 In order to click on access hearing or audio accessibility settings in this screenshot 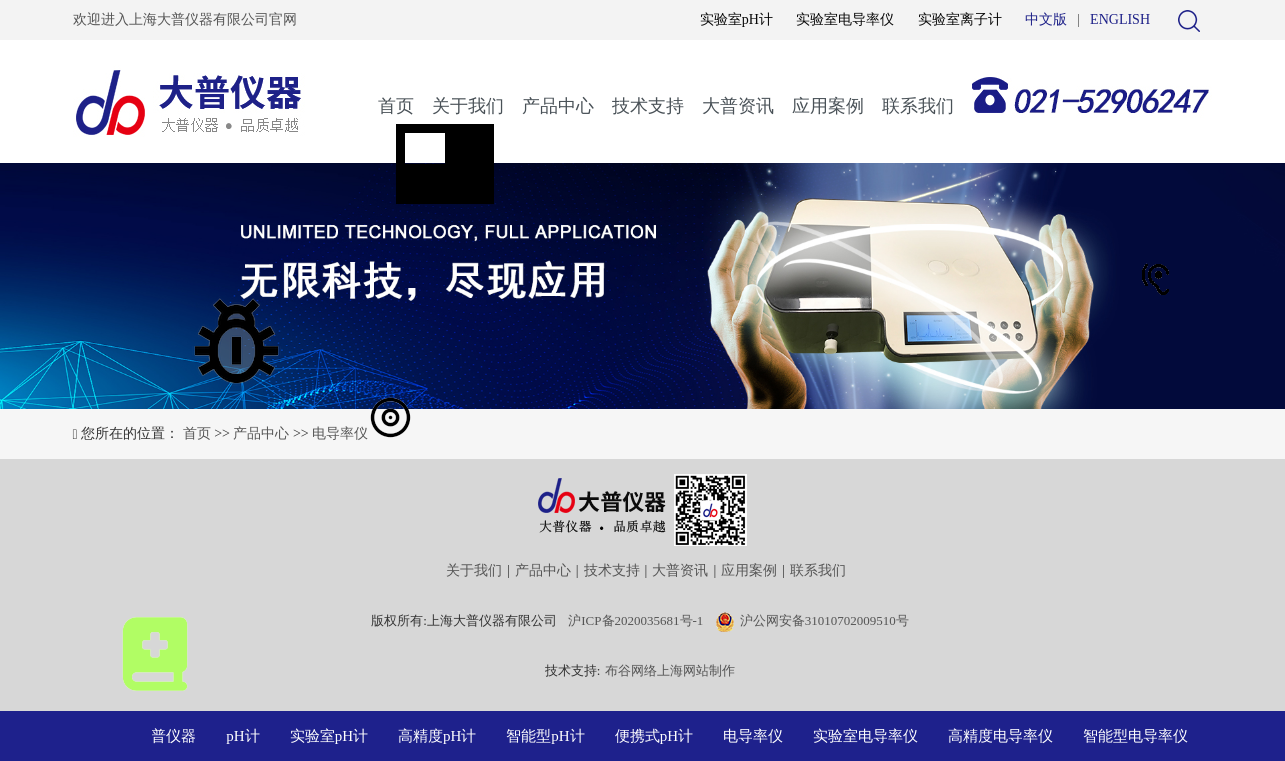, I will do `click(1155, 279)`.